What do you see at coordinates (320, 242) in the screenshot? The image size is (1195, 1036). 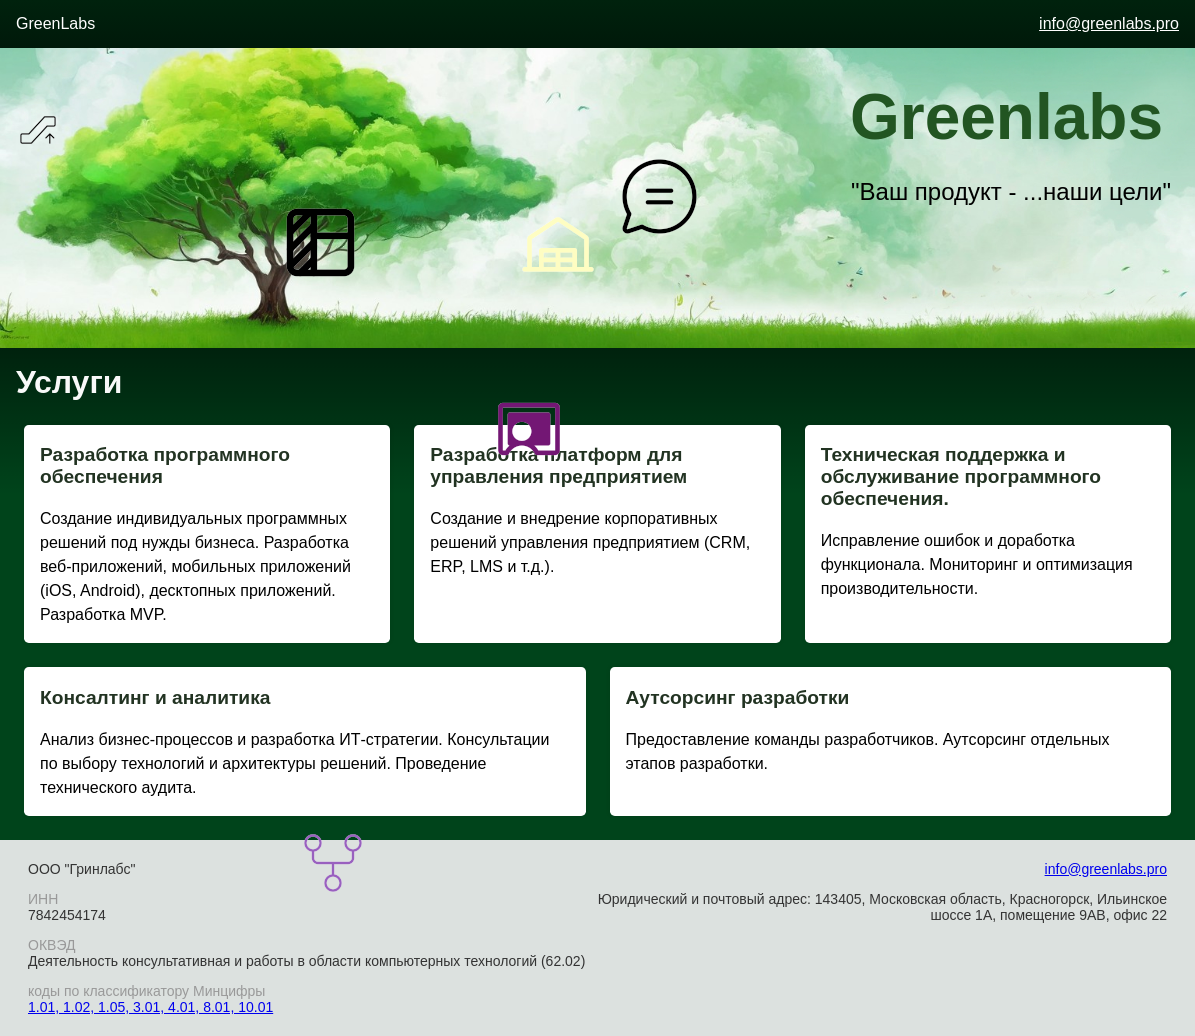 I see `select or highlight a table column` at bounding box center [320, 242].